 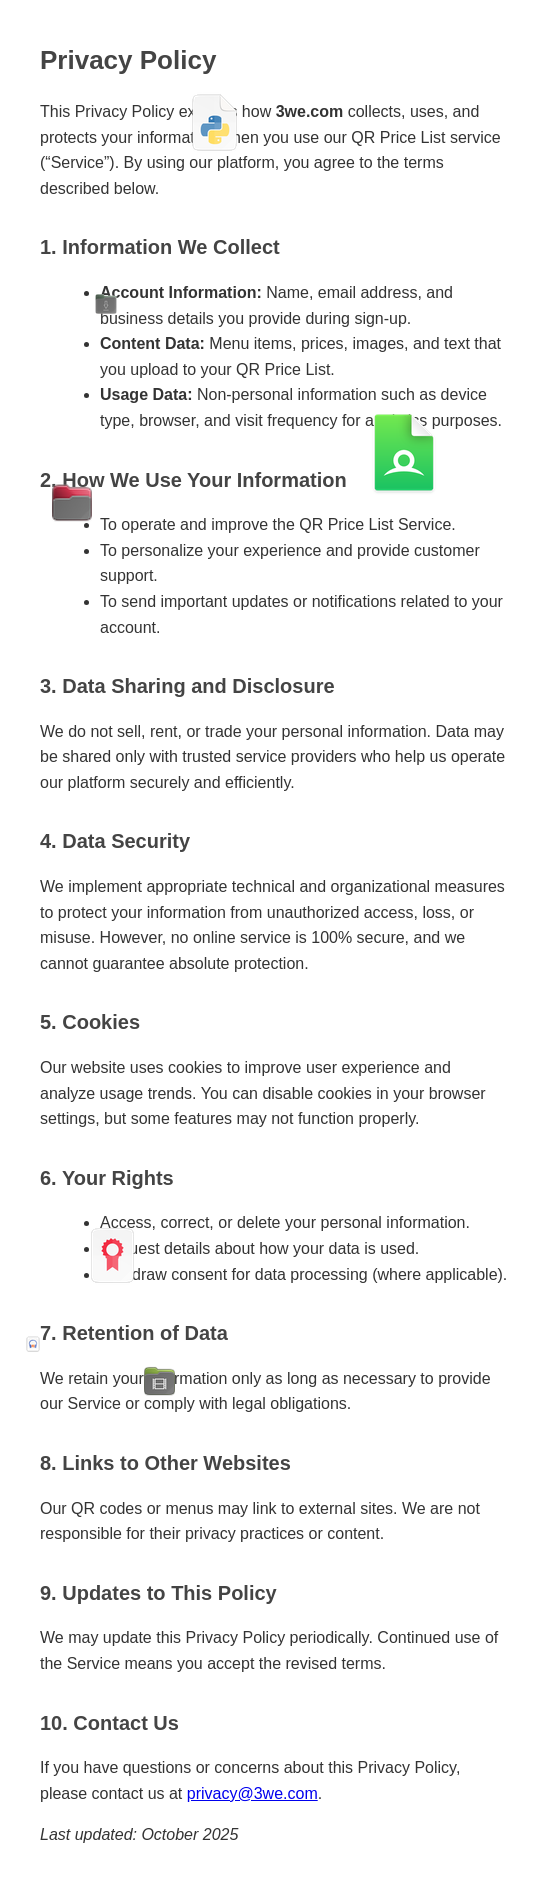 What do you see at coordinates (404, 454) in the screenshot?
I see `a renderdoc capture file` at bounding box center [404, 454].